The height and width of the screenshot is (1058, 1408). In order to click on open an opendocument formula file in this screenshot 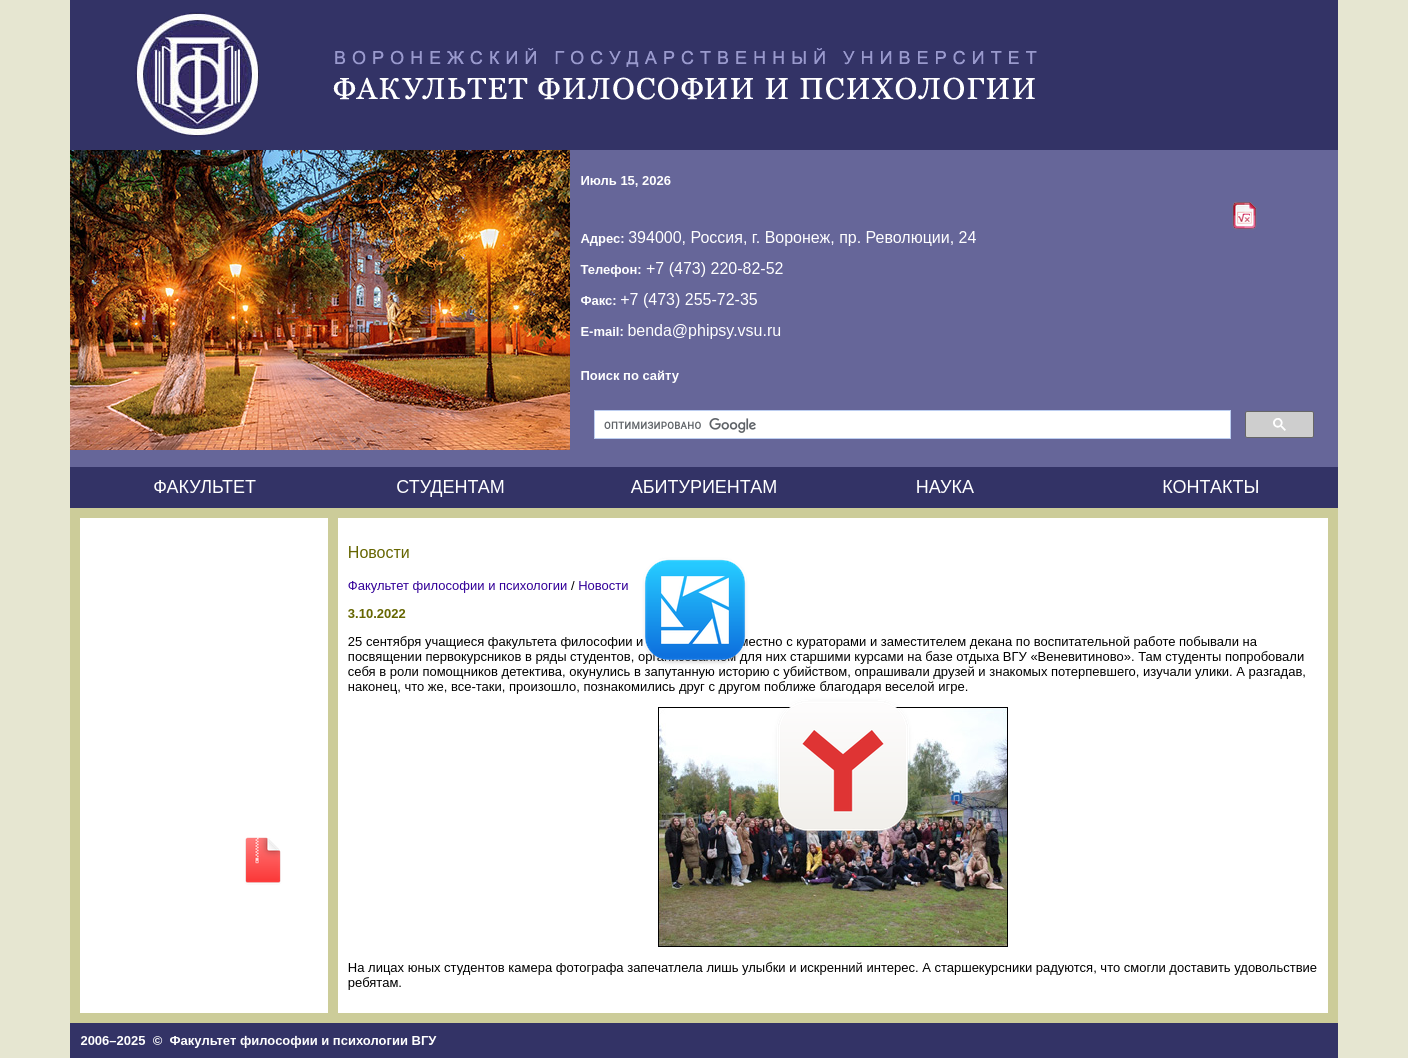, I will do `click(1244, 215)`.